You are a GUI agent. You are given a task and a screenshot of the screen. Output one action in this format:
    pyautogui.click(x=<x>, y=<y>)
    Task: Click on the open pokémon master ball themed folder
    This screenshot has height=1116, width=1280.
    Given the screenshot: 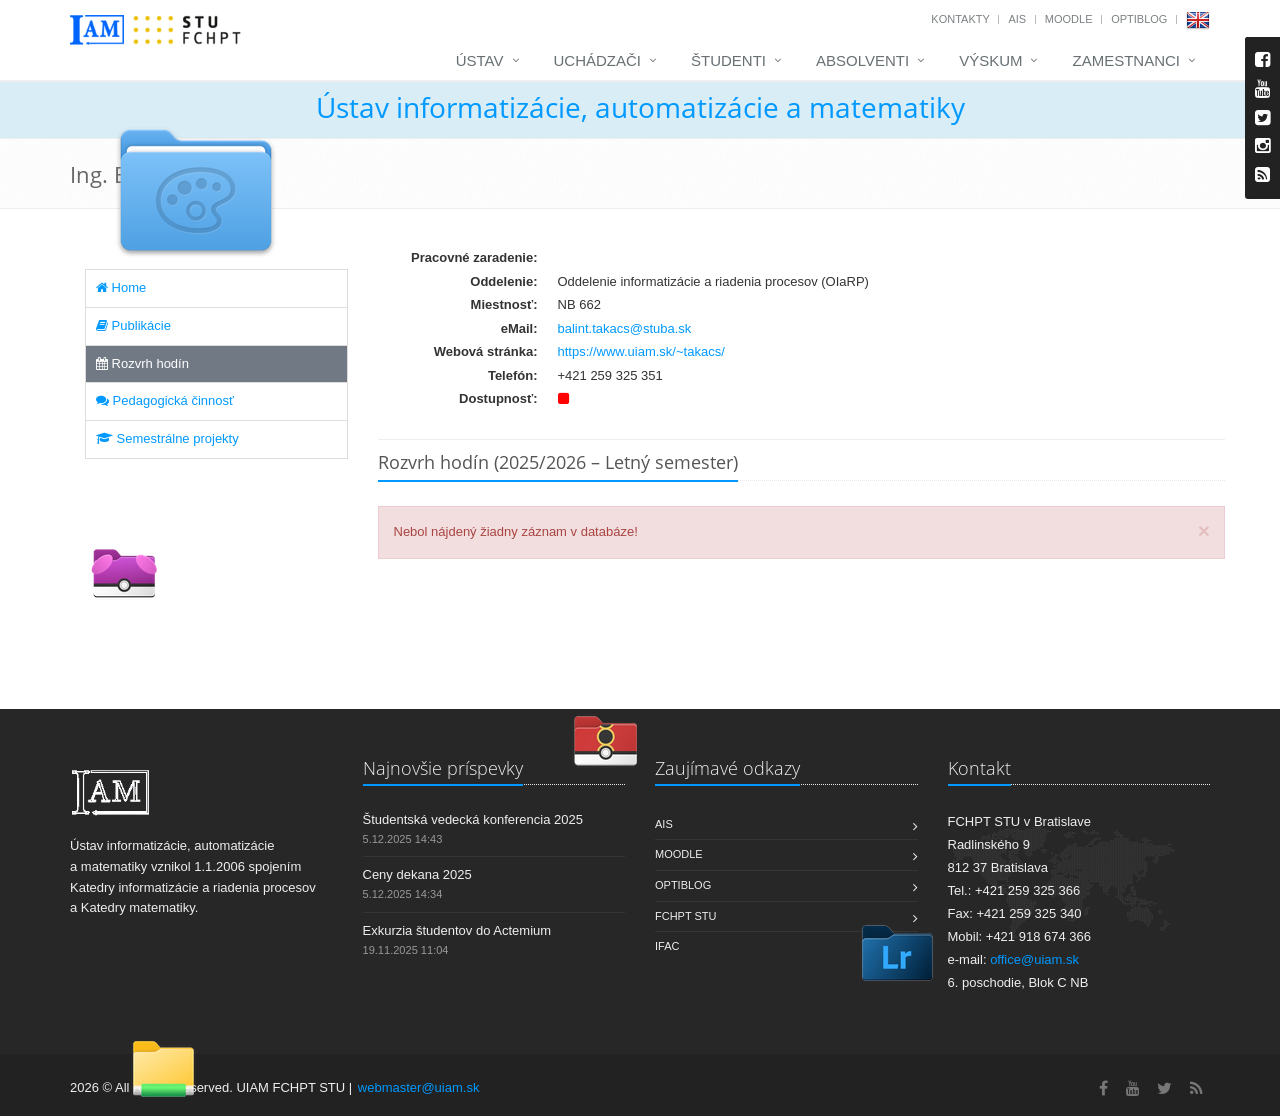 What is the action you would take?
    pyautogui.click(x=124, y=575)
    